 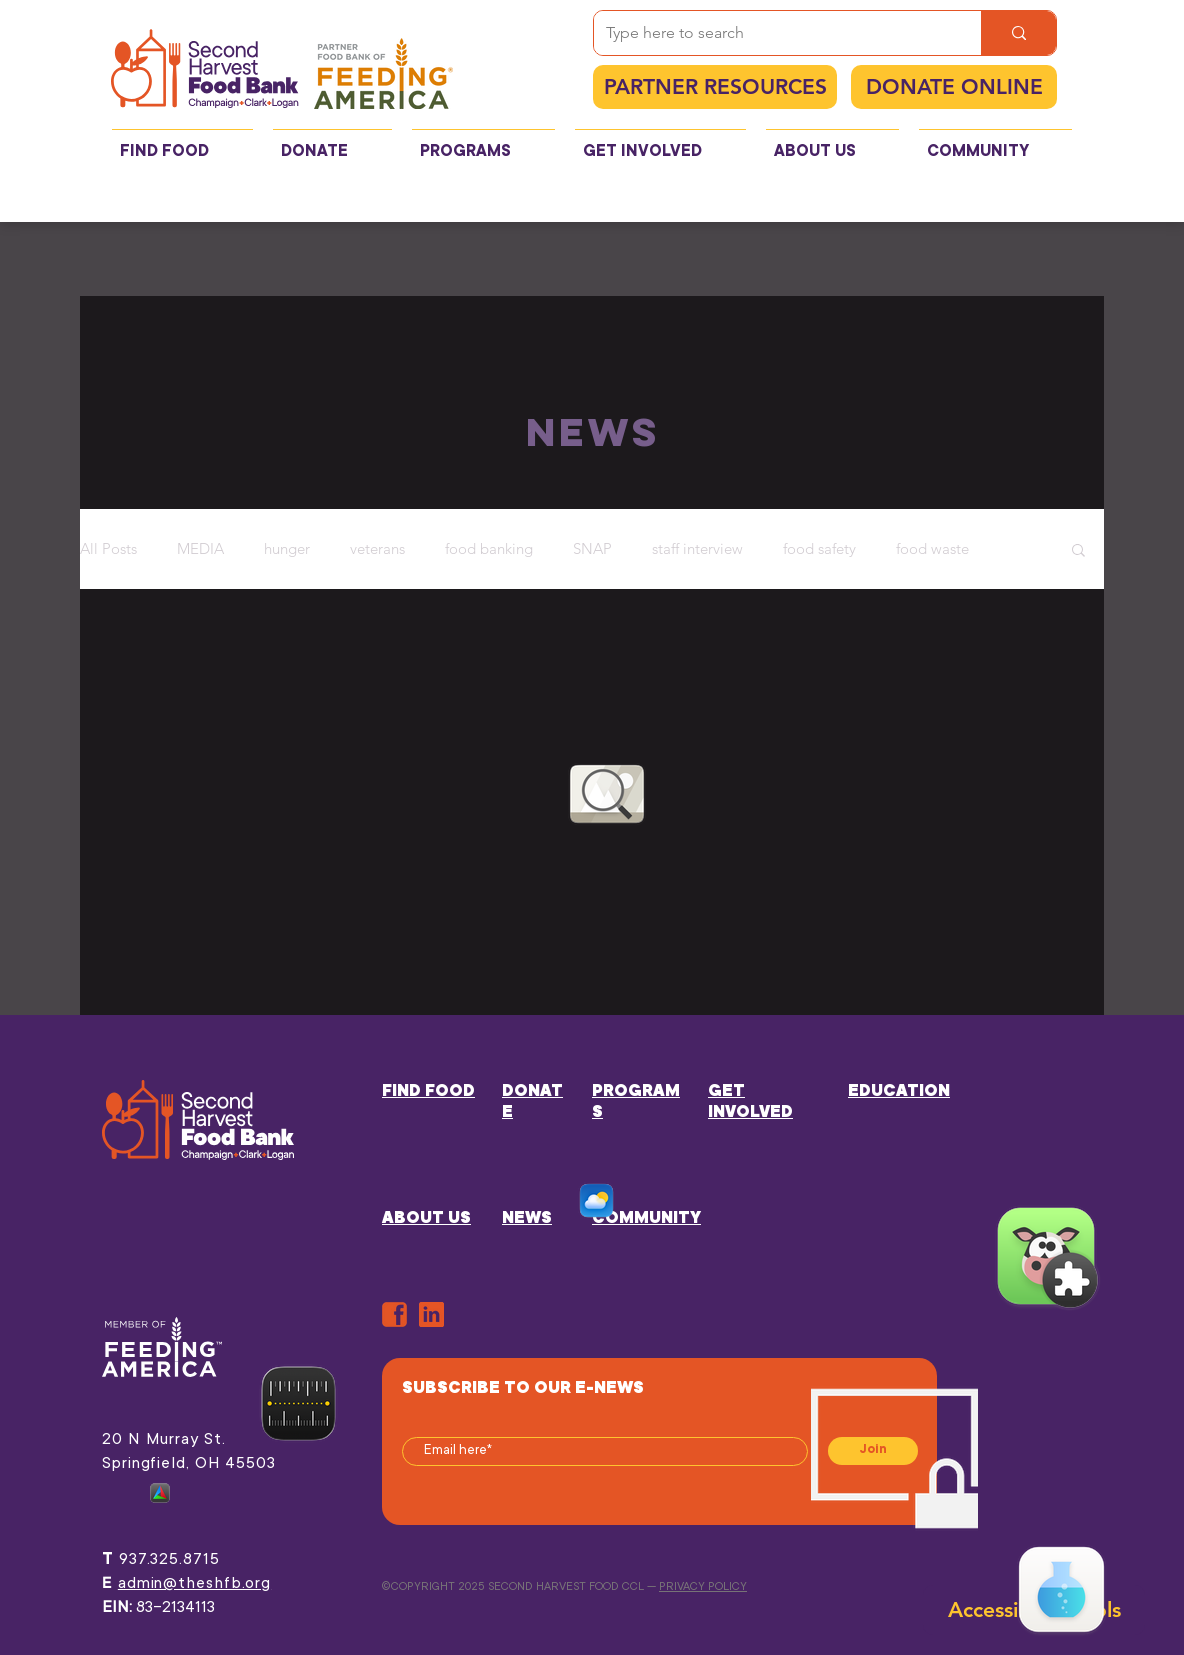 I want to click on screen rotation is locked to landscape mode, so click(x=894, y=1458).